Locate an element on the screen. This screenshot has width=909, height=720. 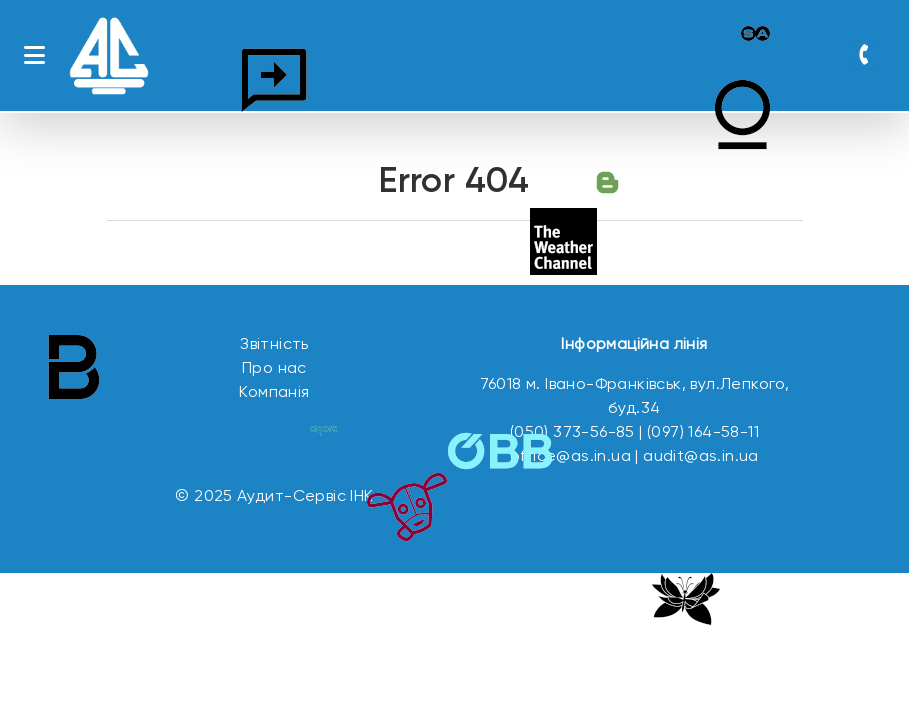
open the weather channel app is located at coordinates (563, 241).